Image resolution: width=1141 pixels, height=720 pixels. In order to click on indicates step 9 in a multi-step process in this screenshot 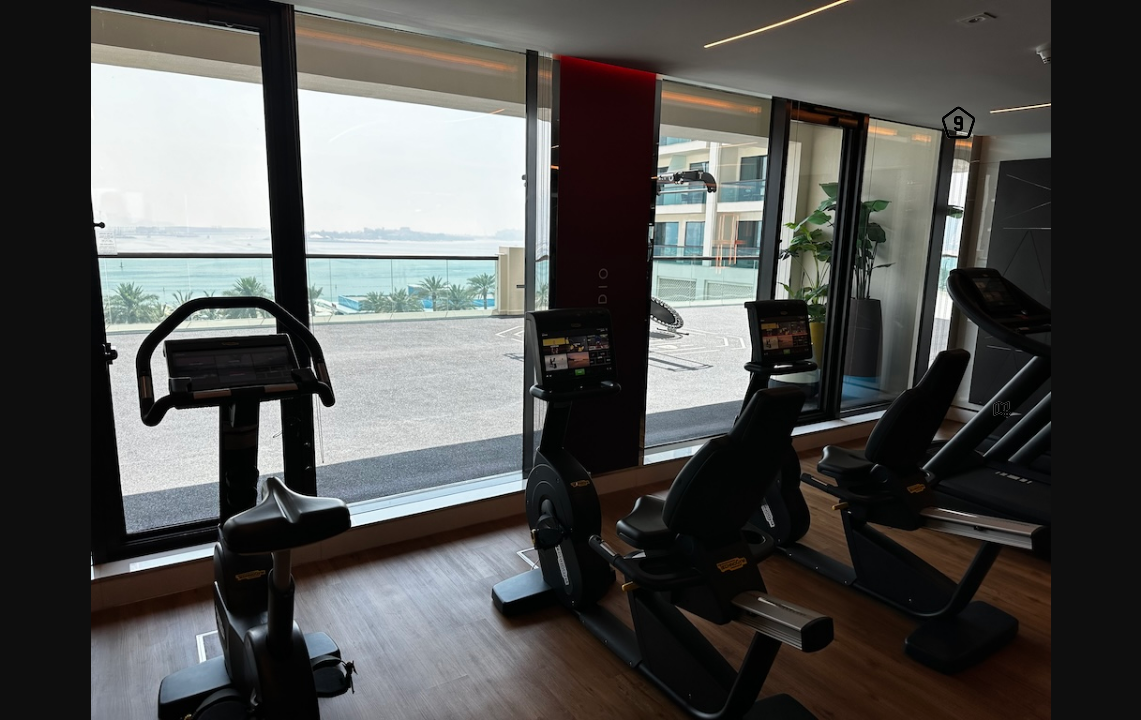, I will do `click(958, 123)`.